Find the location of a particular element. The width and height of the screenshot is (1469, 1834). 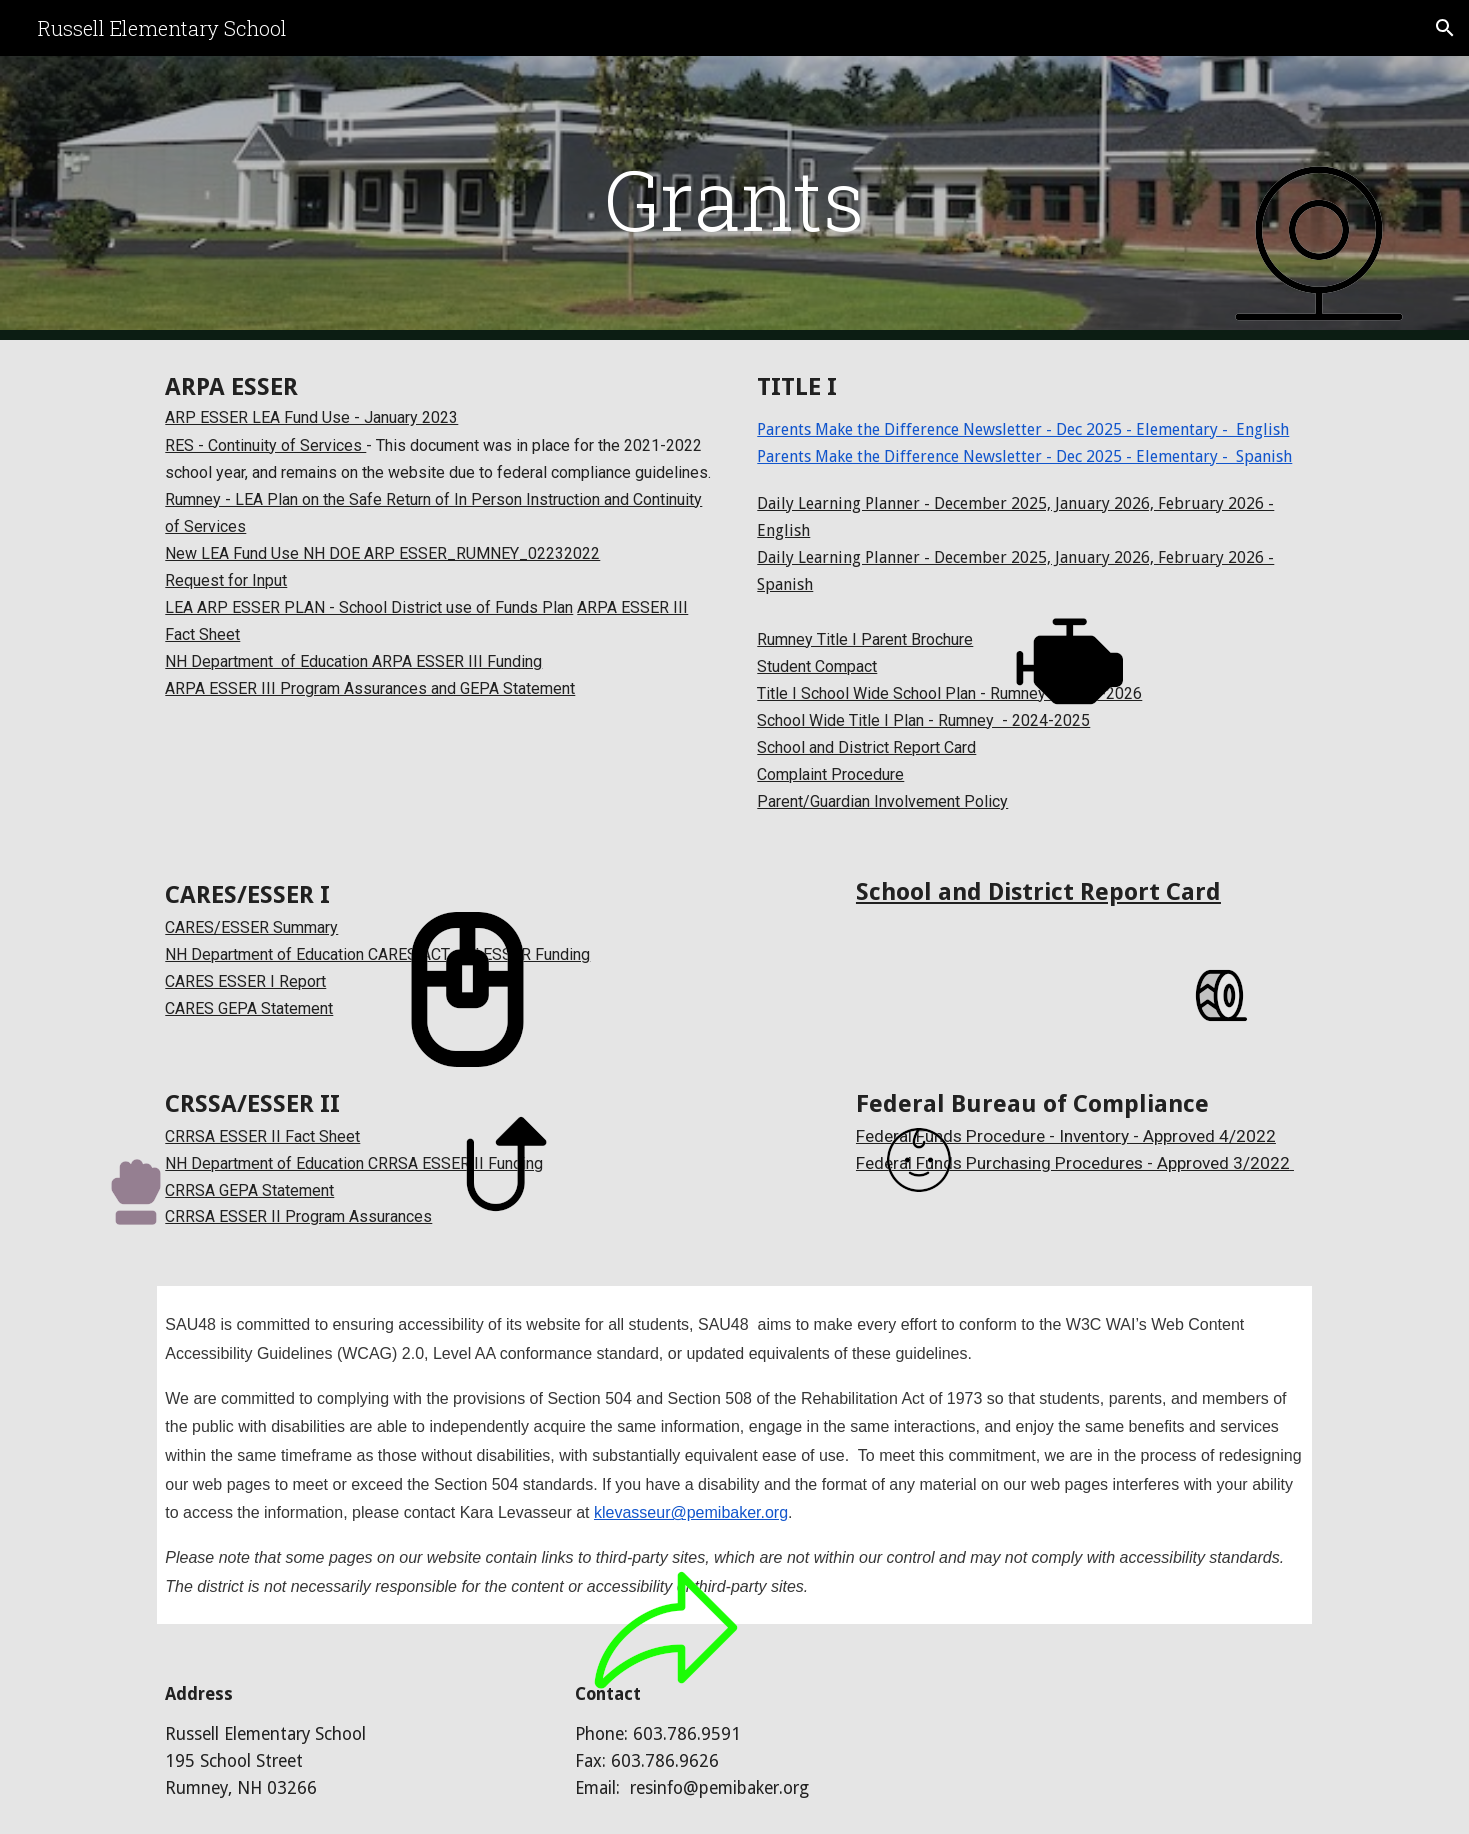

rock gesture for rock-paper-scissors game is located at coordinates (136, 1192).